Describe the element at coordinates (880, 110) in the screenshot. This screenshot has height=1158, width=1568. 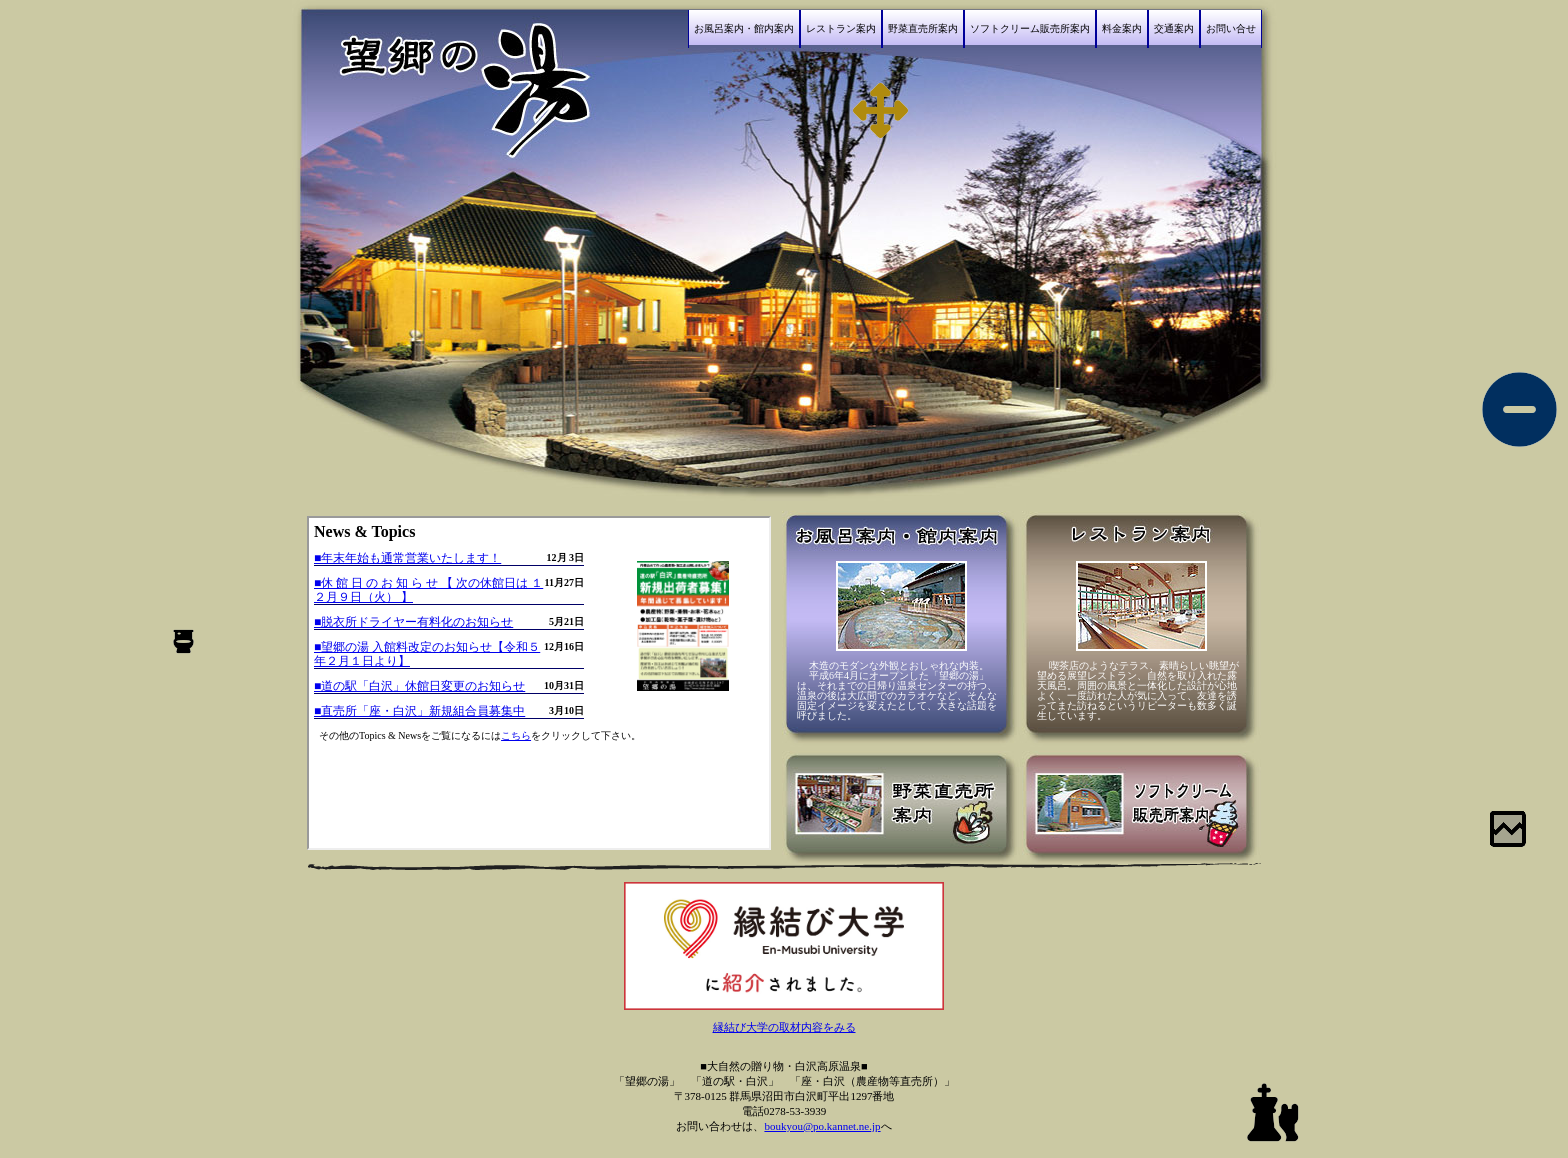
I see `move or drag an element freely` at that location.